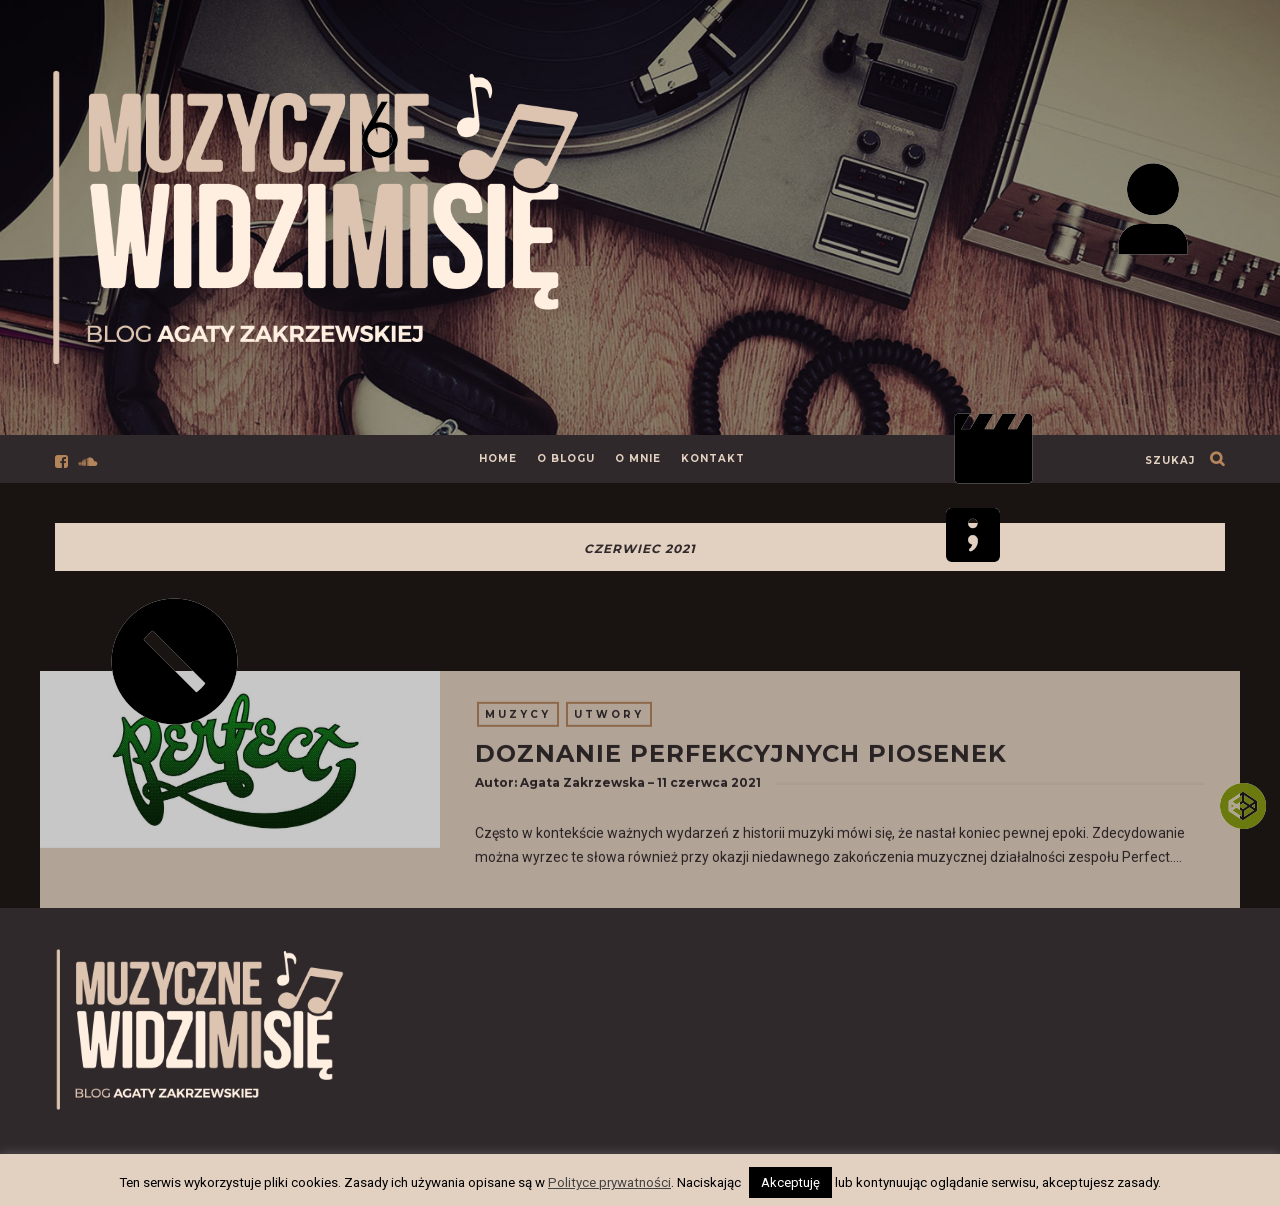  Describe the element at coordinates (993, 448) in the screenshot. I see `access video or movie content` at that location.